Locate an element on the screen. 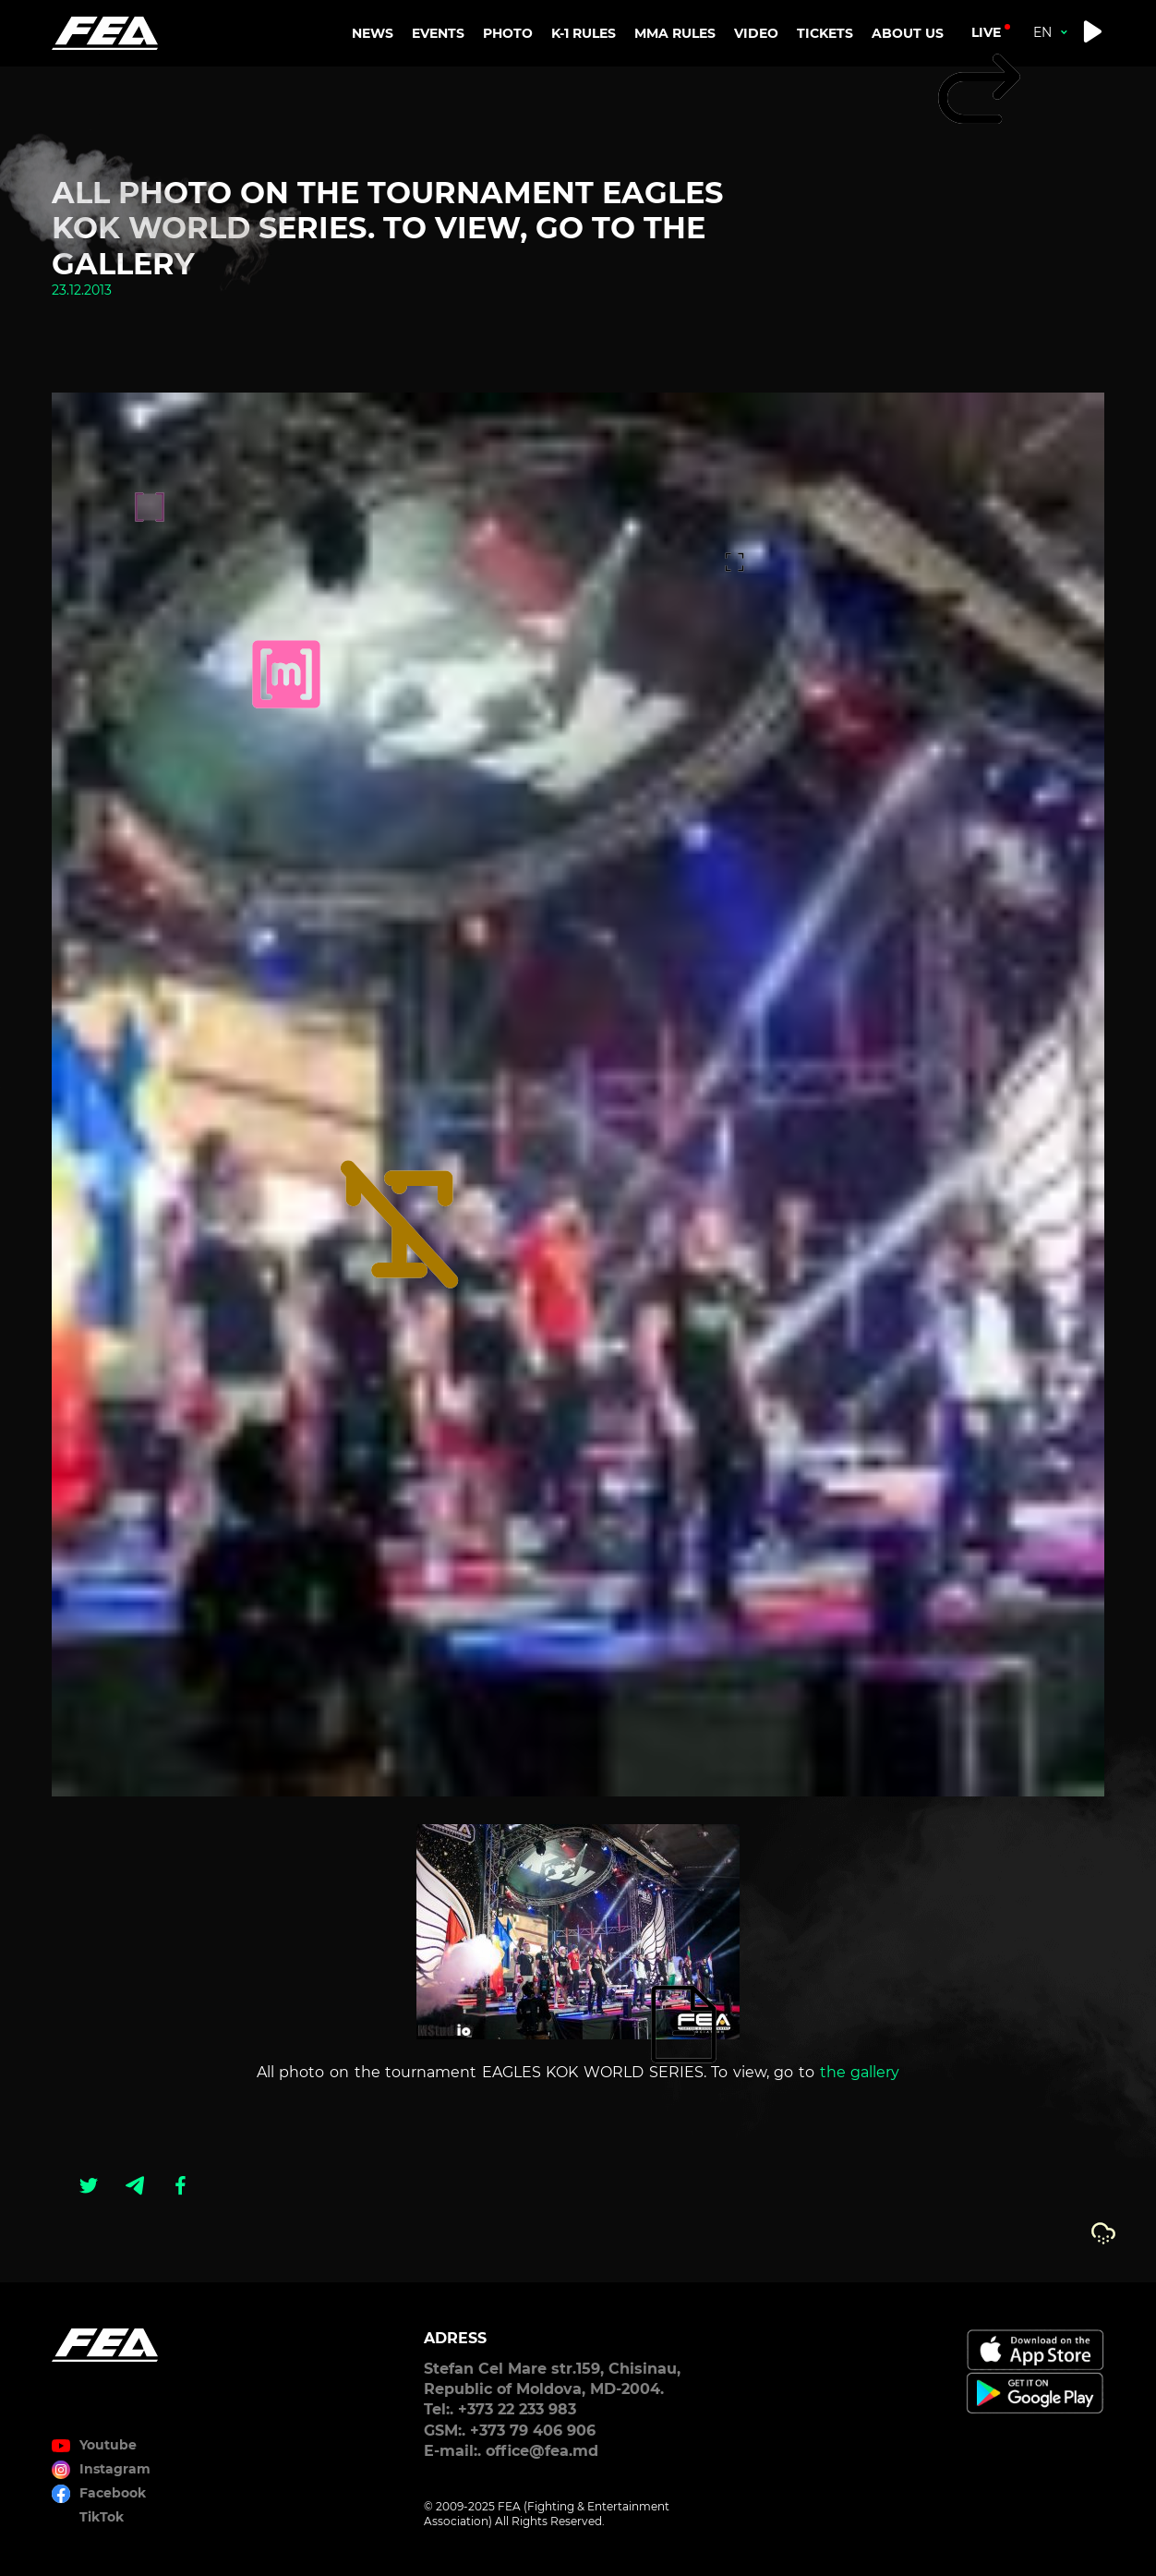 This screenshot has height=2576, width=1156. open matrix messaging app is located at coordinates (286, 674).